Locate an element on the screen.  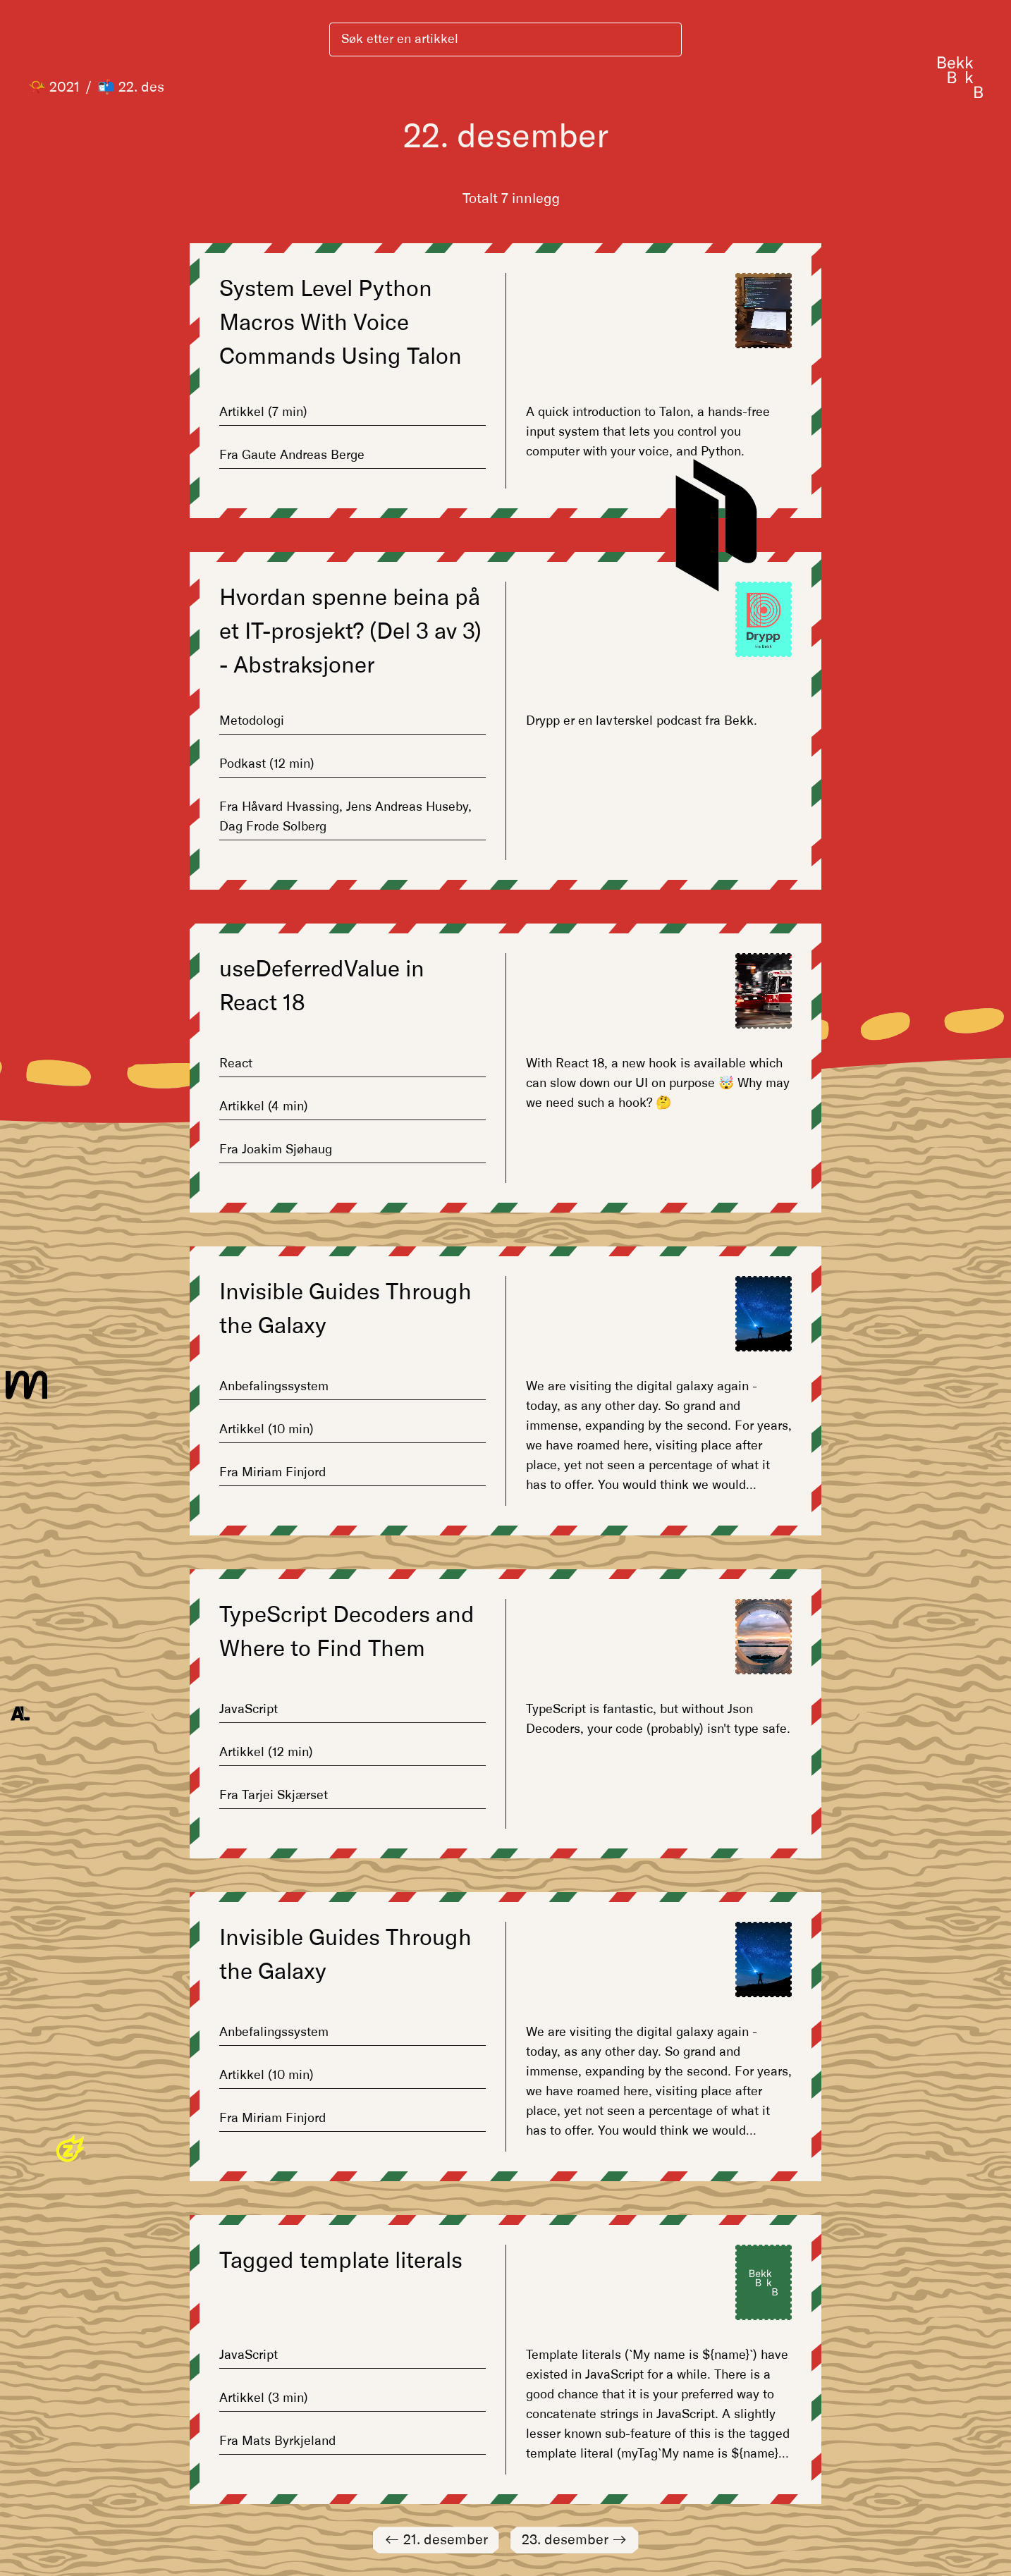
open the Mezmo app is located at coordinates (26, 1385).